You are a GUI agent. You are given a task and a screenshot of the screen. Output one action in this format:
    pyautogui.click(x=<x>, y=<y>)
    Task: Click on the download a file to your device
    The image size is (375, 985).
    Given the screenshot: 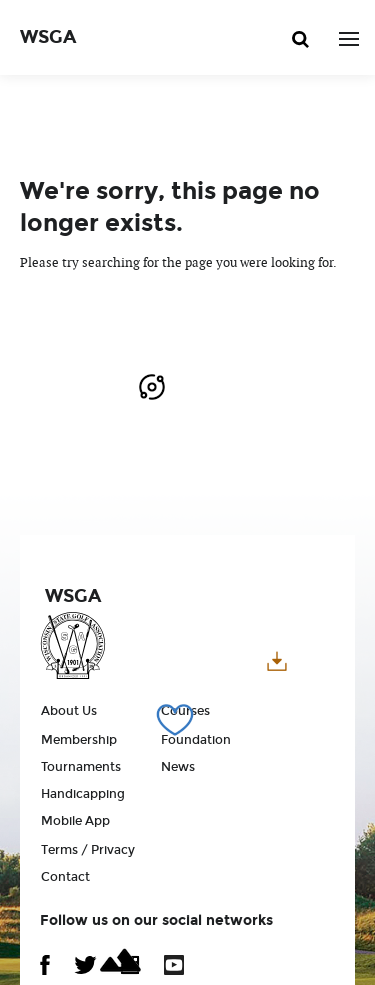 What is the action you would take?
    pyautogui.click(x=277, y=662)
    